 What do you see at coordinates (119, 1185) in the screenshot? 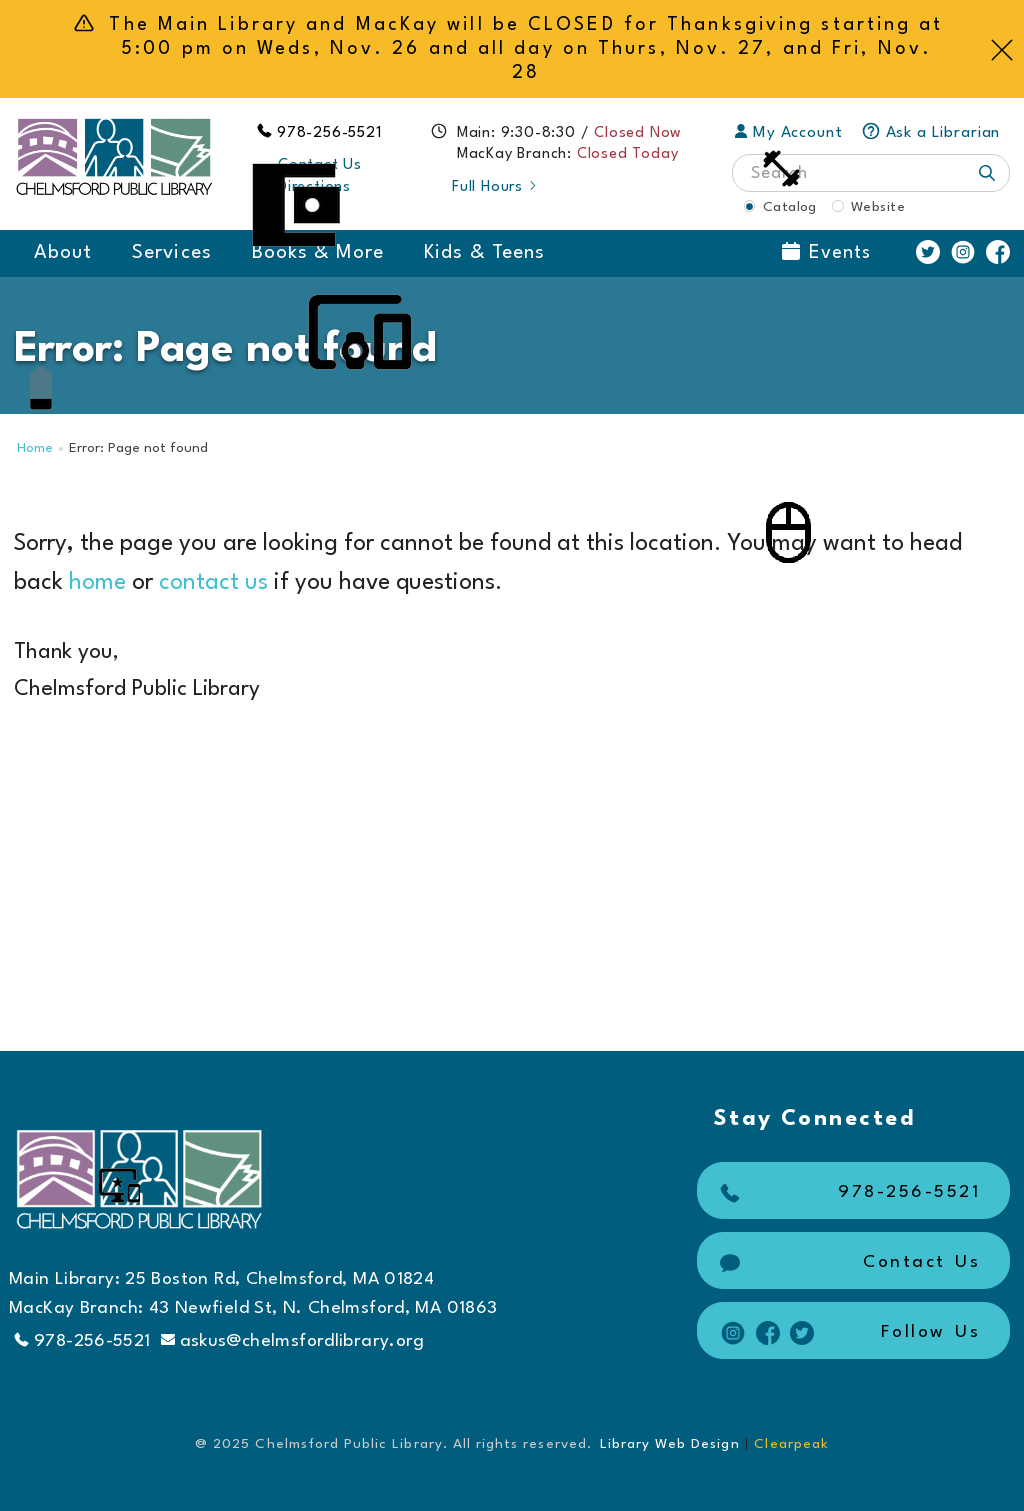
I see `view important or starred devices` at bounding box center [119, 1185].